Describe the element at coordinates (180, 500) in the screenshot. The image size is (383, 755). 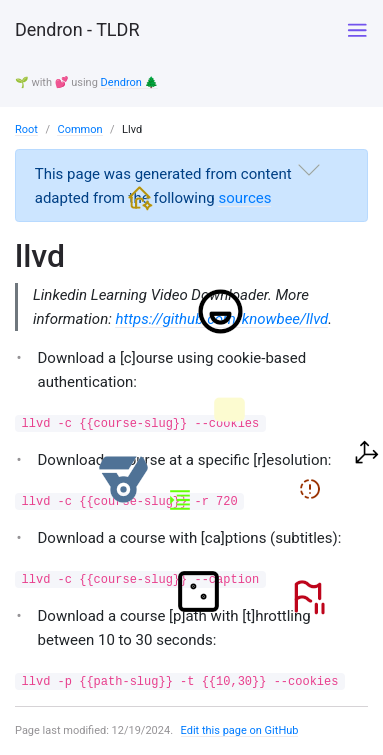
I see `increase text indentation` at that location.